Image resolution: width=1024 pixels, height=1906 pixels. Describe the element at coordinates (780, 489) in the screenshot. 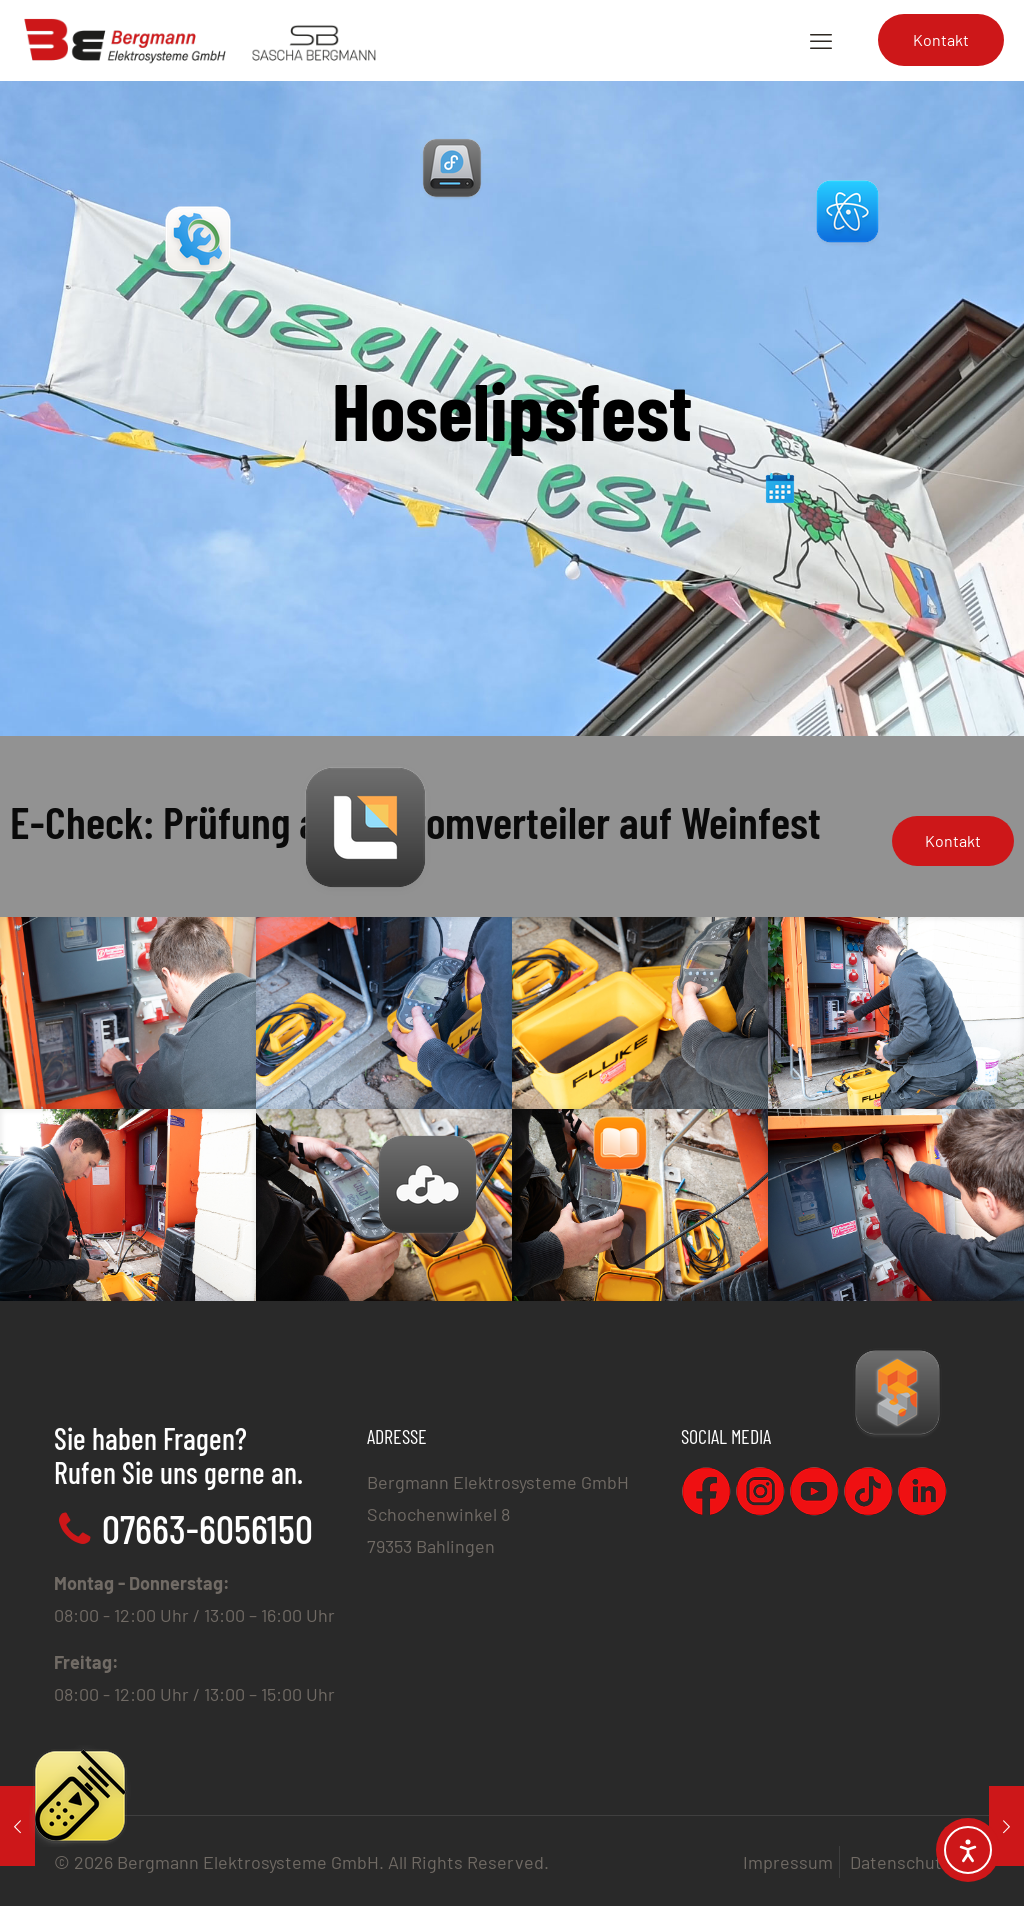

I see `open the calendar app` at that location.